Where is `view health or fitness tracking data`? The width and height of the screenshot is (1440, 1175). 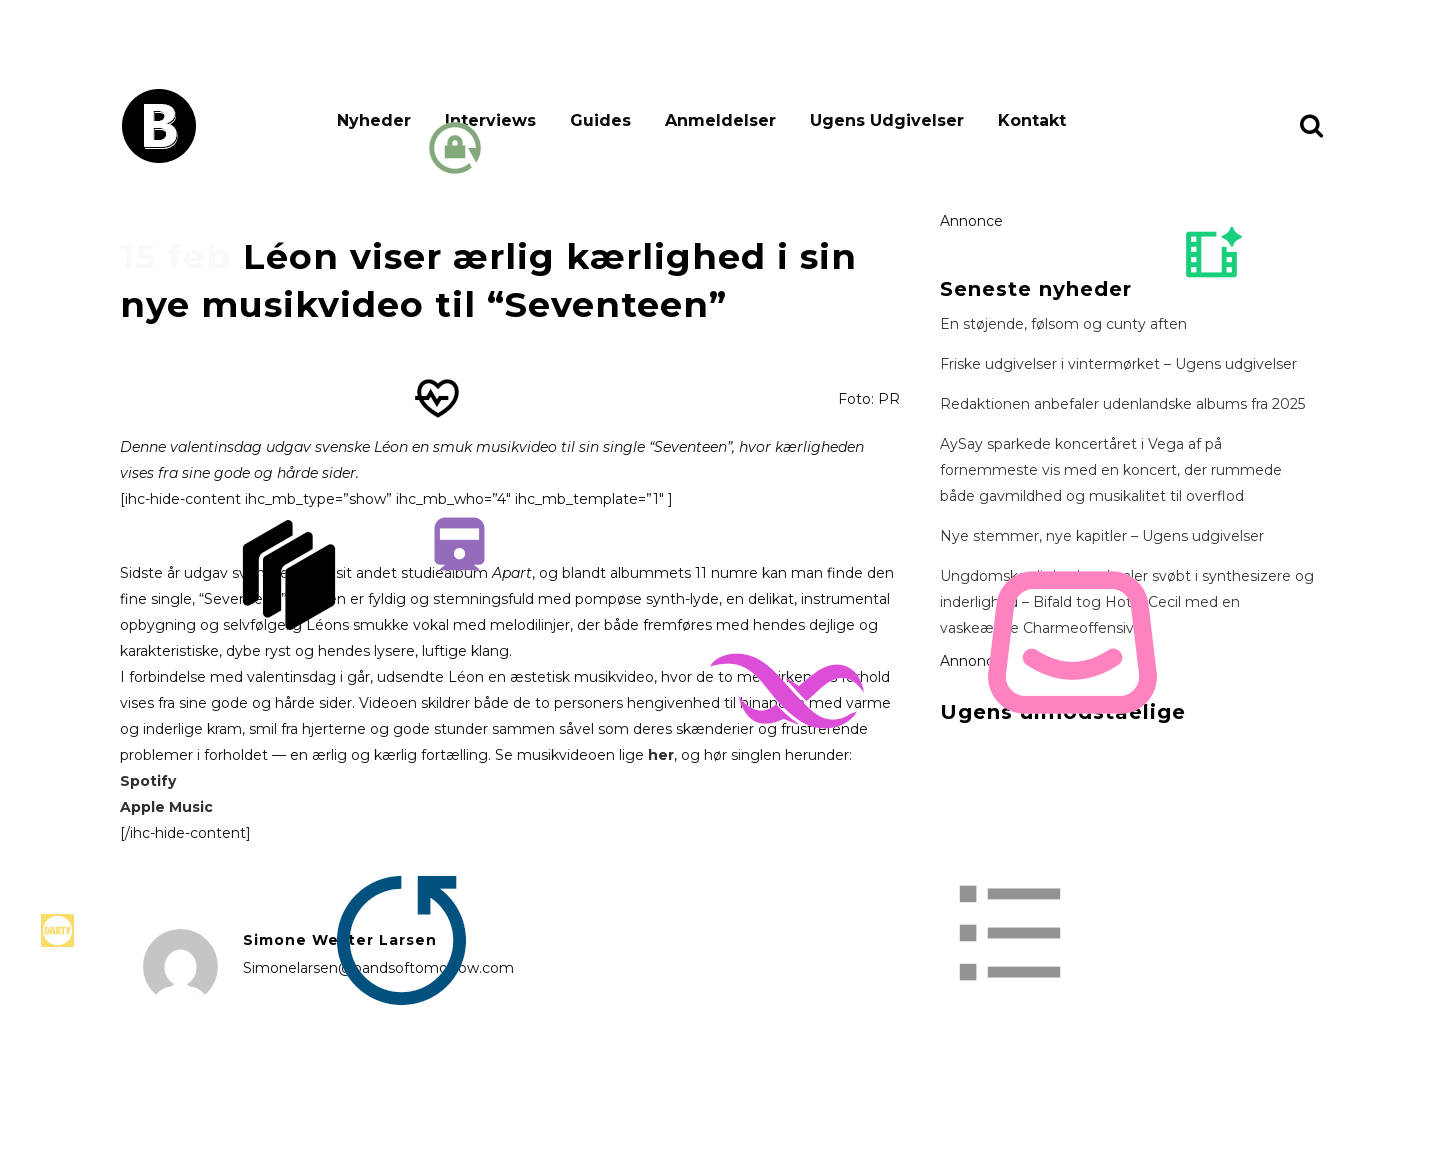 view health or fitness tracking data is located at coordinates (438, 398).